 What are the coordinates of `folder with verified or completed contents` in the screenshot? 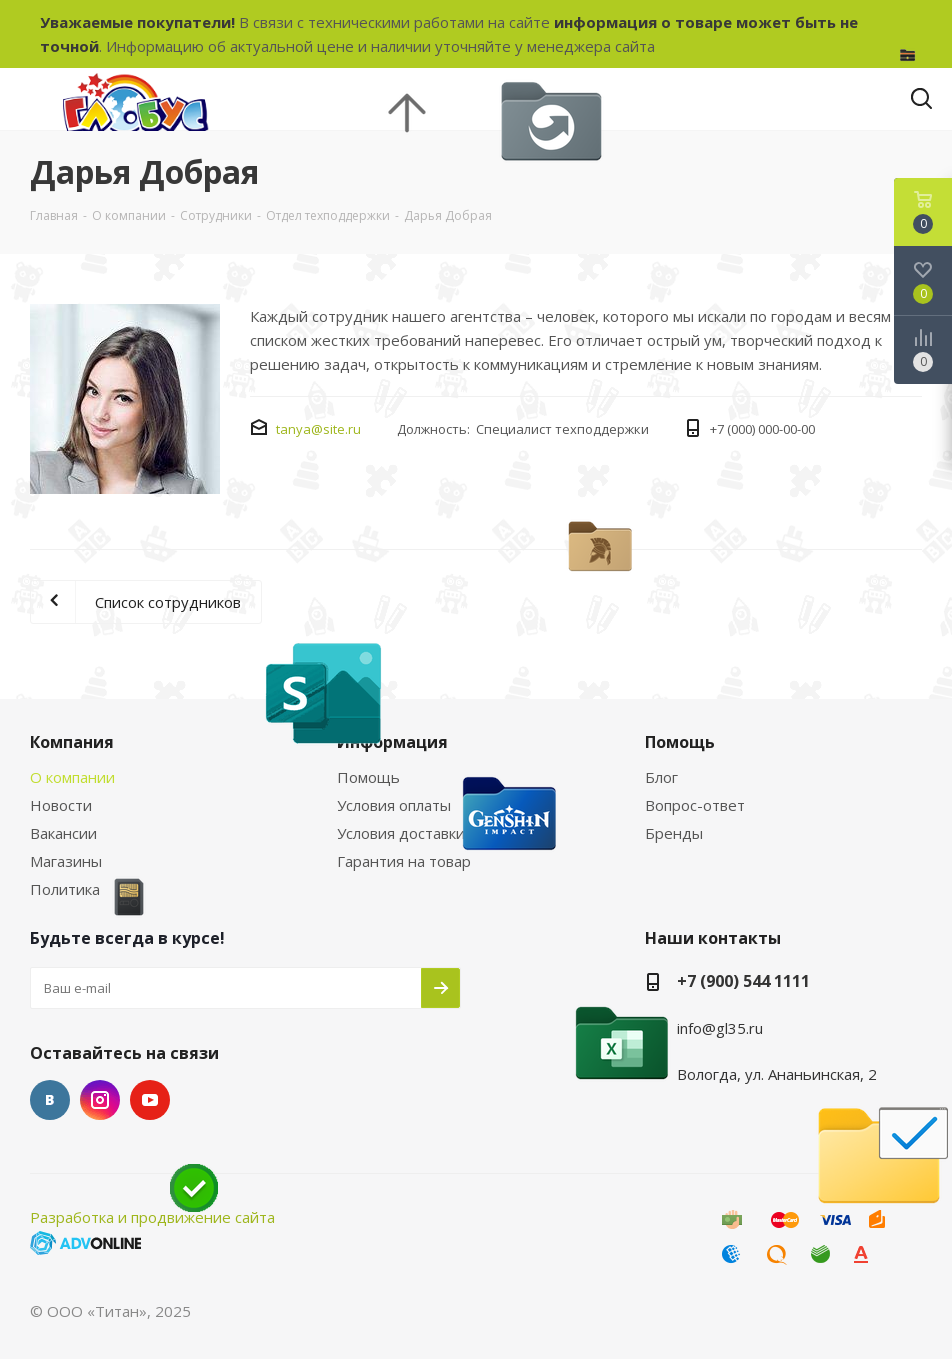 It's located at (879, 1159).